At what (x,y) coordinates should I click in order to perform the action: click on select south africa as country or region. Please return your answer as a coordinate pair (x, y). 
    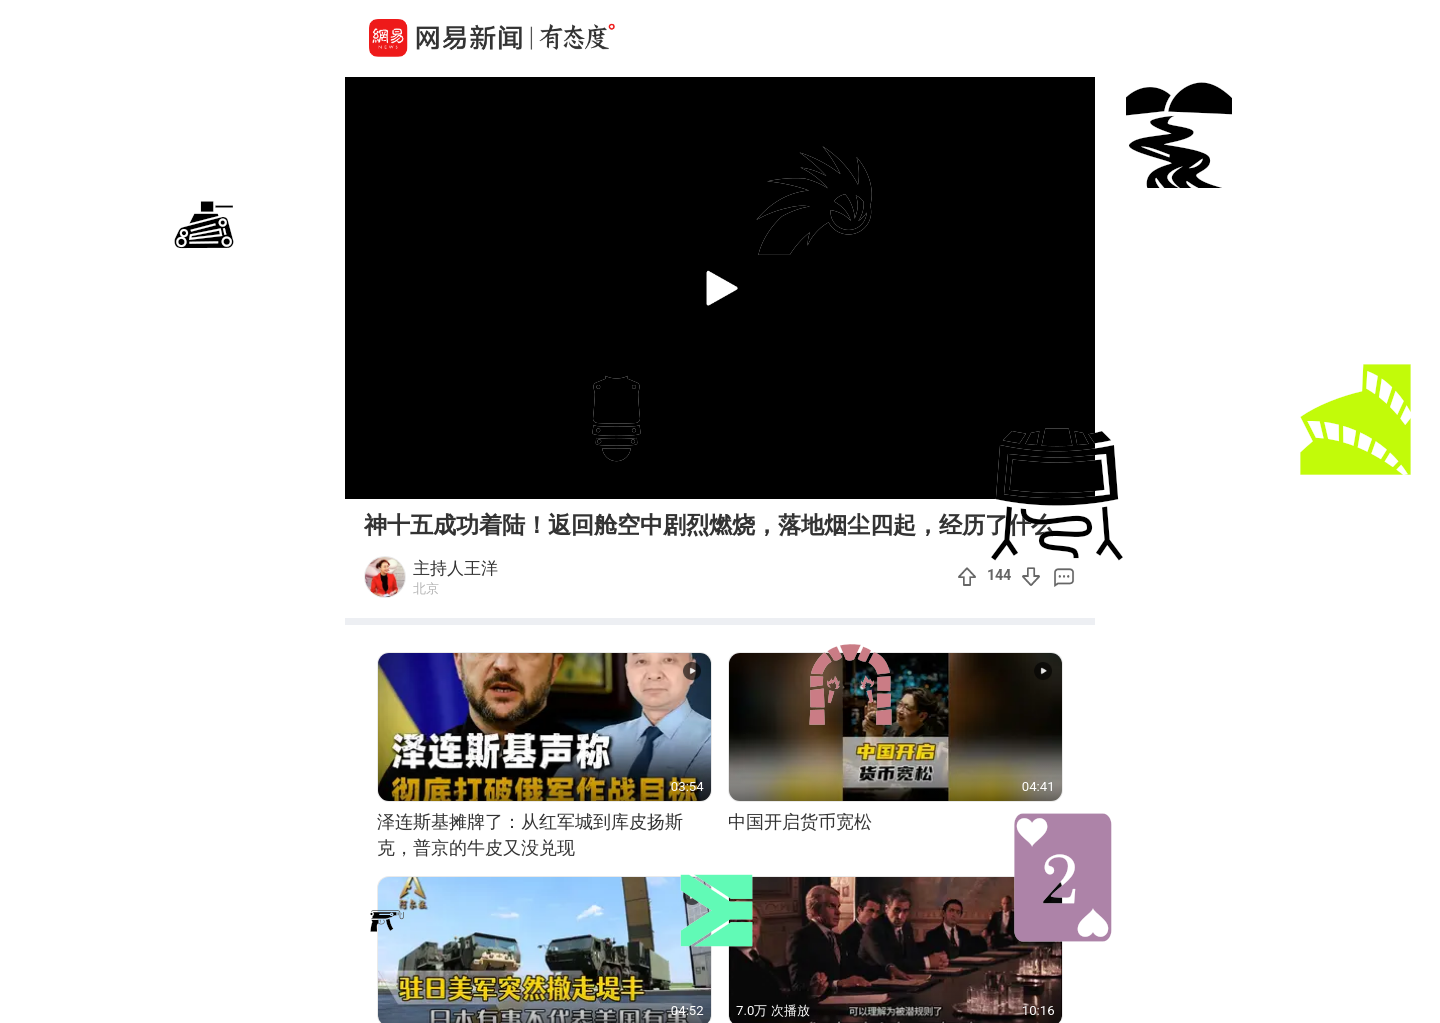
    Looking at the image, I should click on (716, 910).